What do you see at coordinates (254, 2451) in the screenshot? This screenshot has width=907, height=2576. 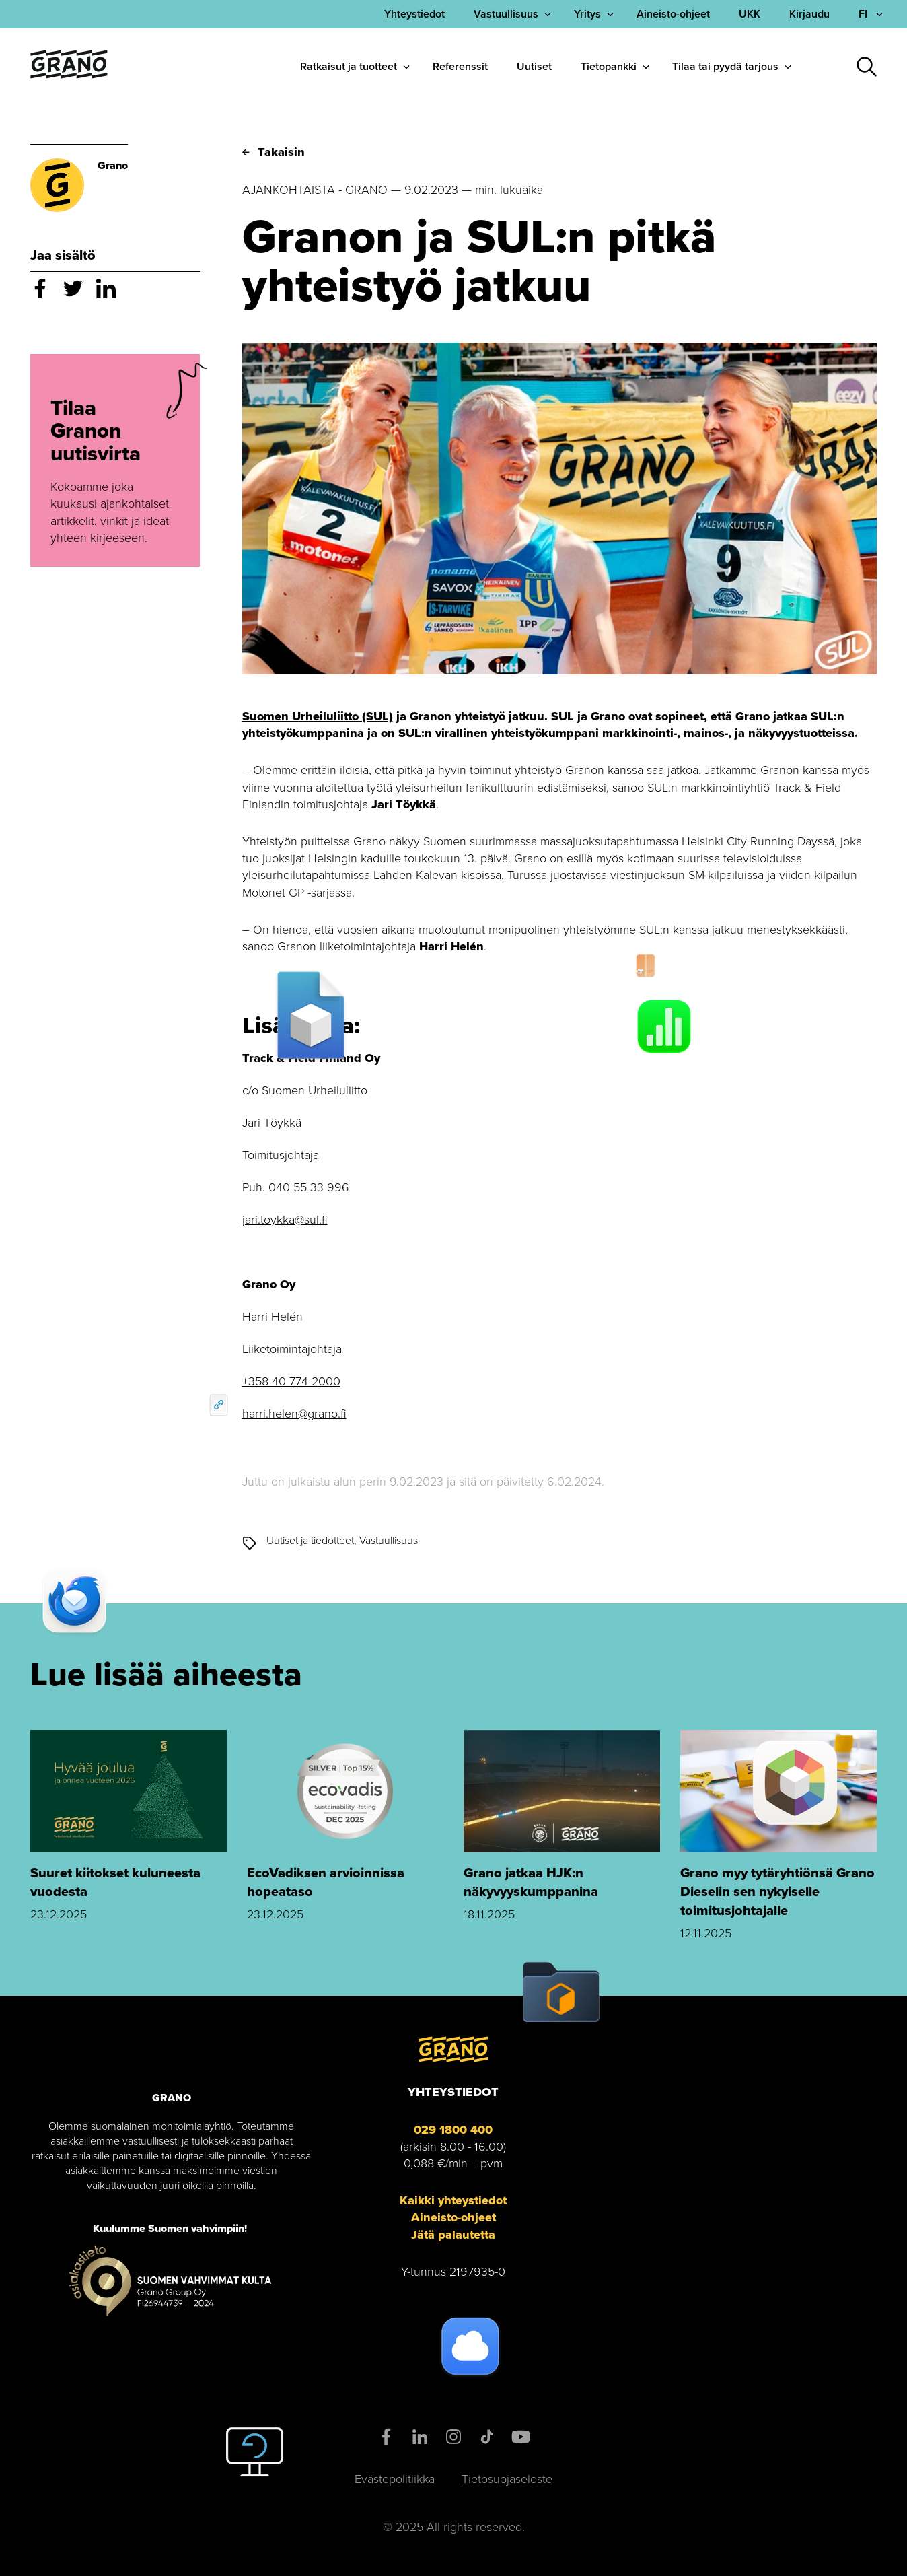 I see `rotate screen counter-clockwise` at bounding box center [254, 2451].